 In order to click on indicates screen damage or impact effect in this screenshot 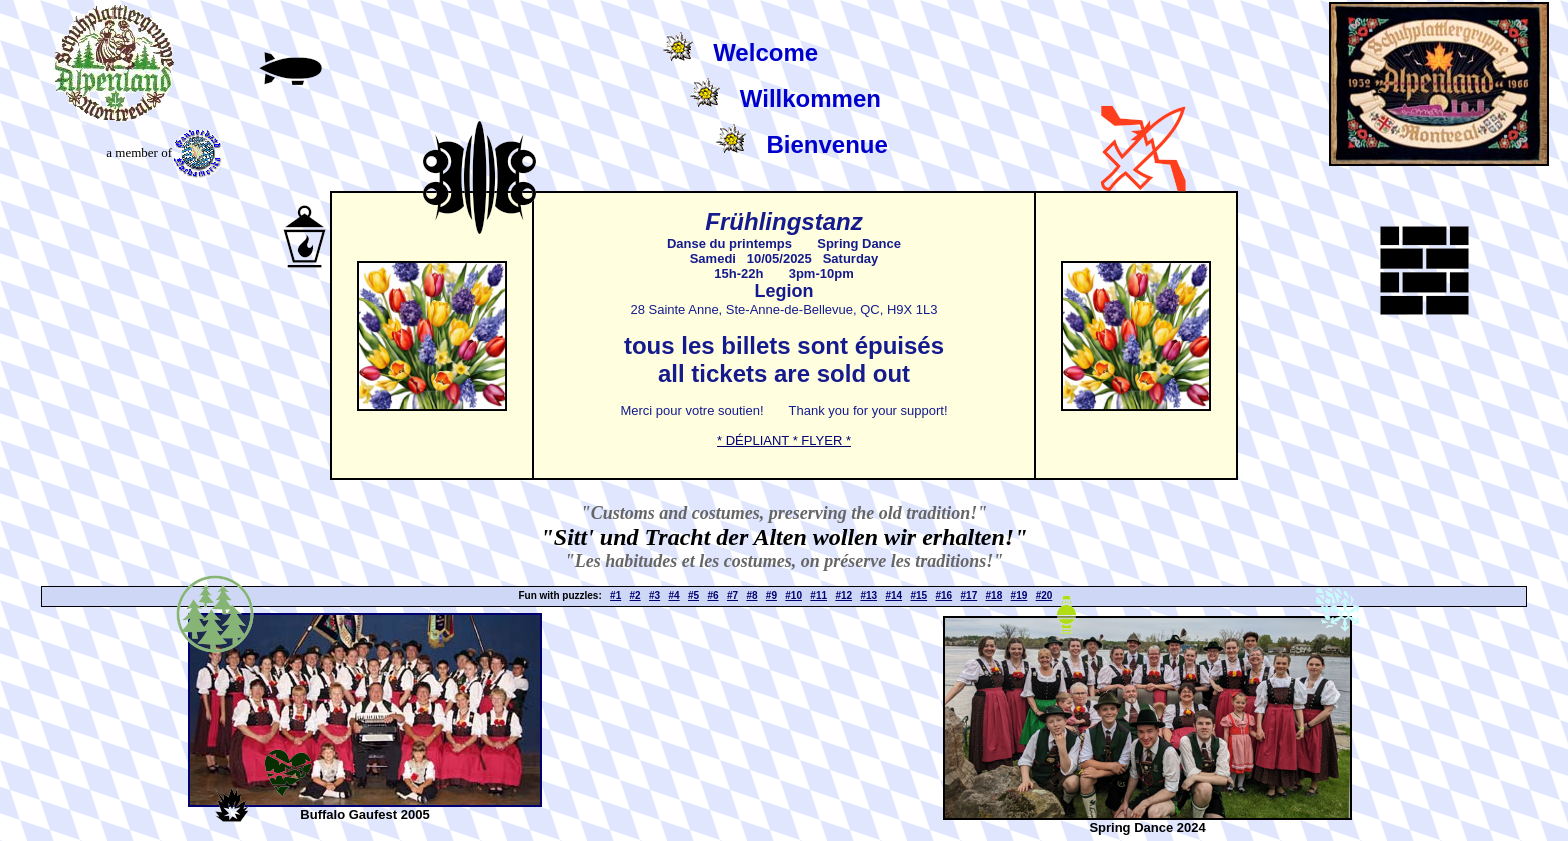, I will do `click(231, 804)`.